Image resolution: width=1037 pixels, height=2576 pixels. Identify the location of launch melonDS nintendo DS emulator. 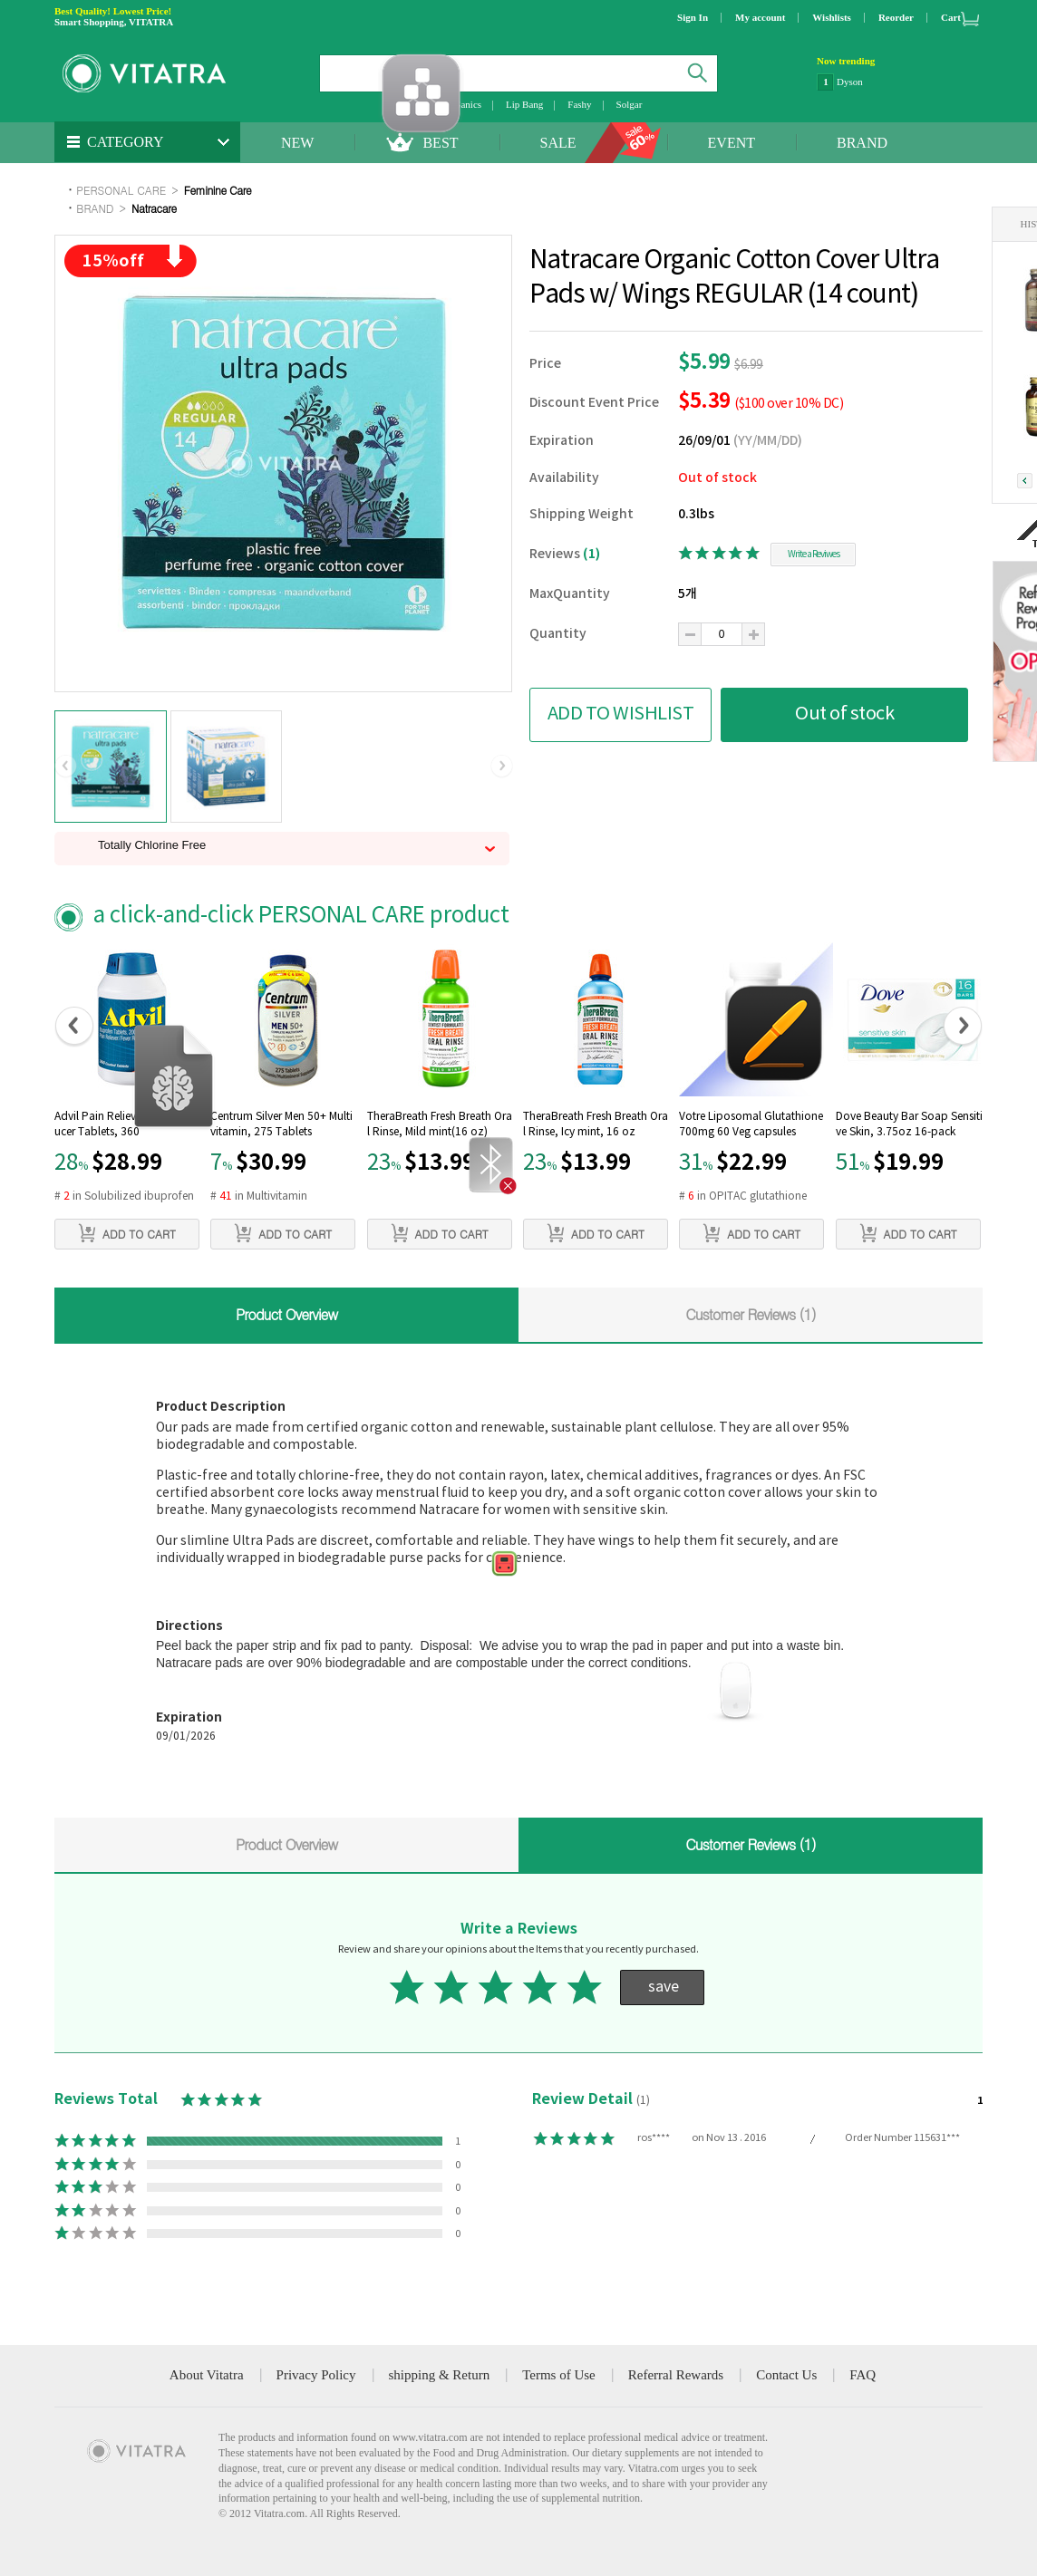
(504, 1563).